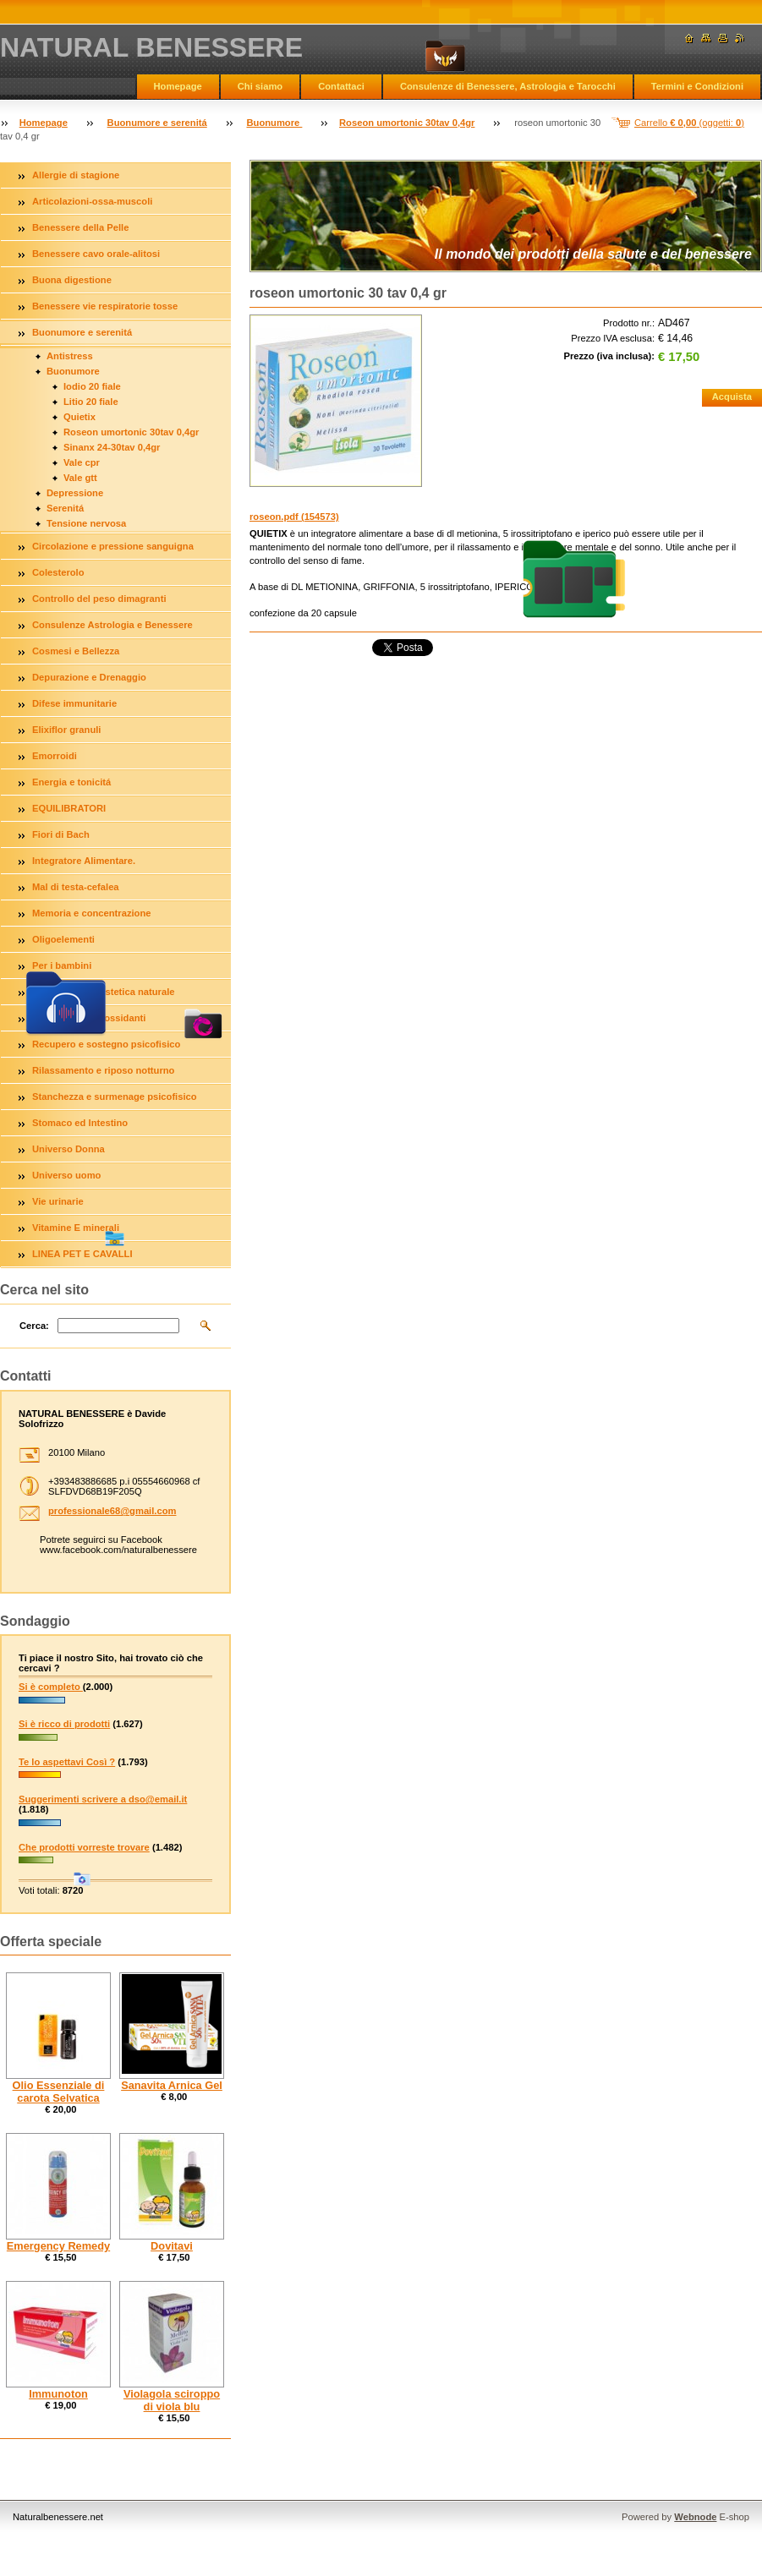 The image size is (762, 2576). What do you see at coordinates (65, 1004) in the screenshot?
I see `open audacity project files folder` at bounding box center [65, 1004].